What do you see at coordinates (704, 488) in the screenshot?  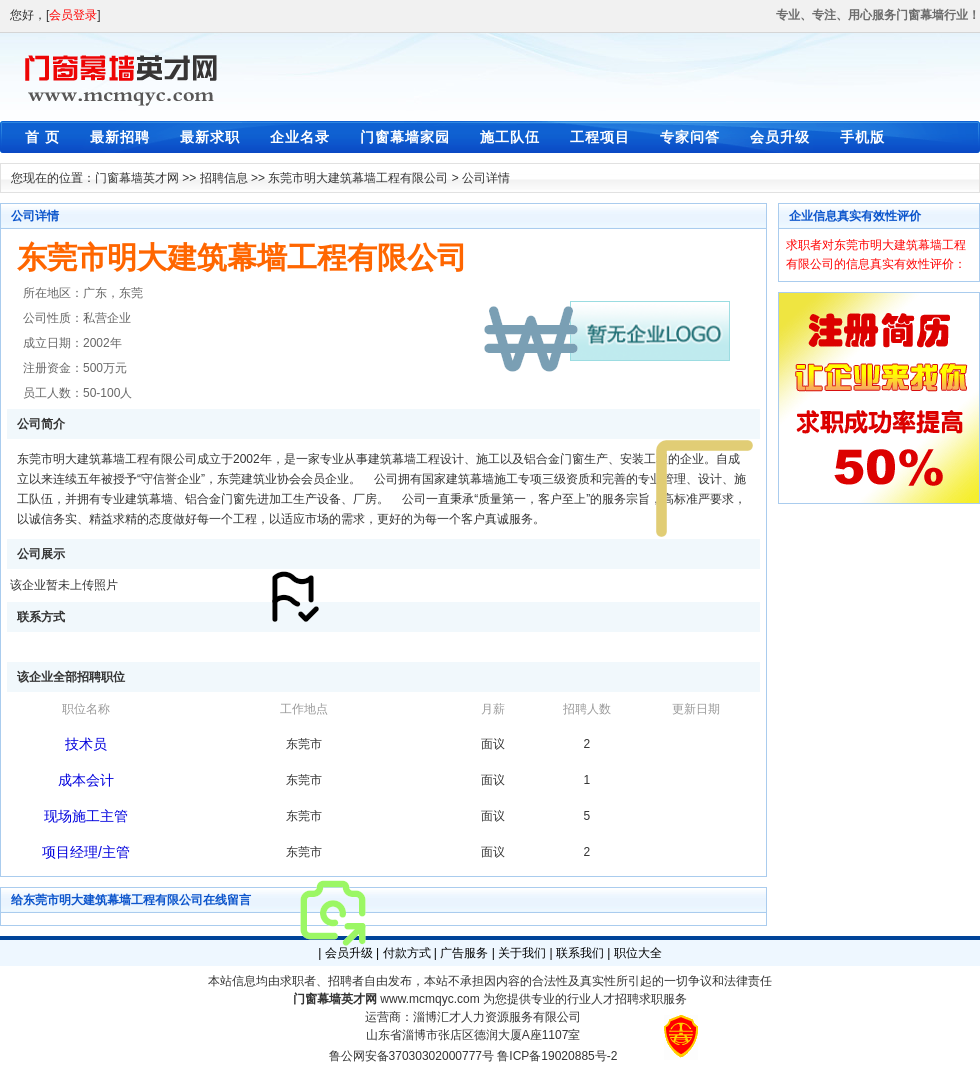 I see `adjust corner radius of a shape` at bounding box center [704, 488].